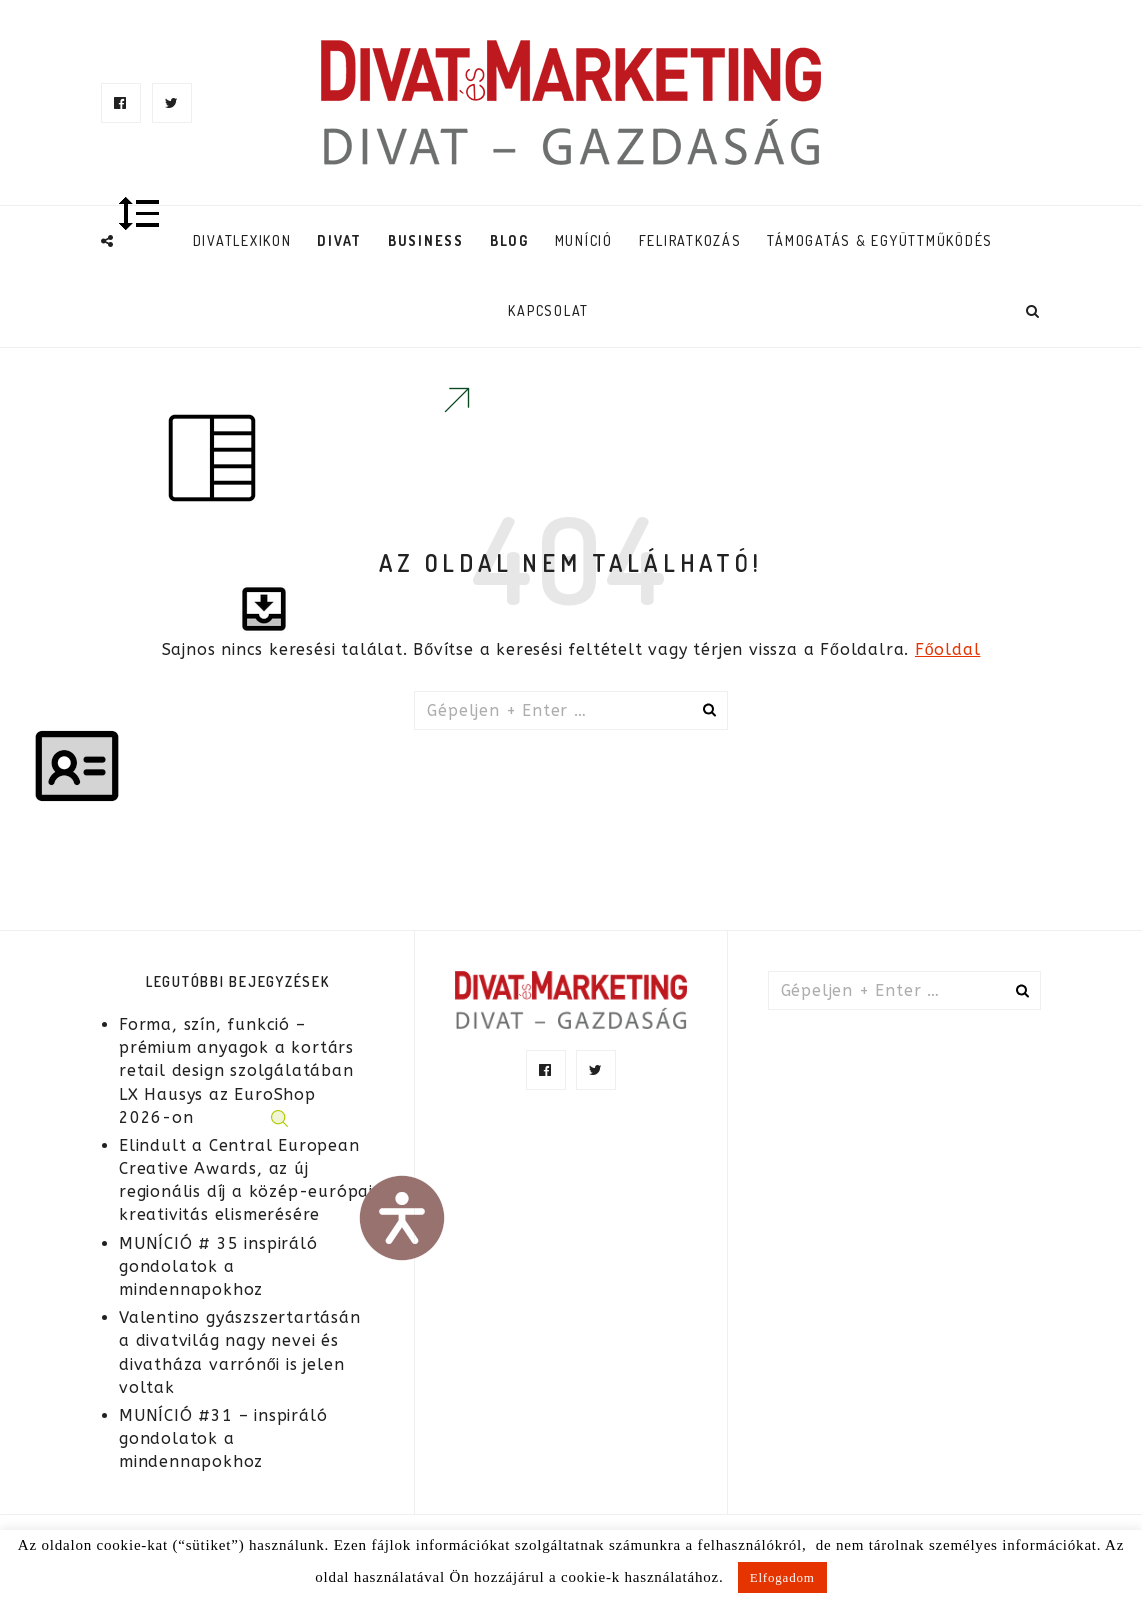 This screenshot has width=1142, height=1598. I want to click on adjust line spacing in text, so click(139, 213).